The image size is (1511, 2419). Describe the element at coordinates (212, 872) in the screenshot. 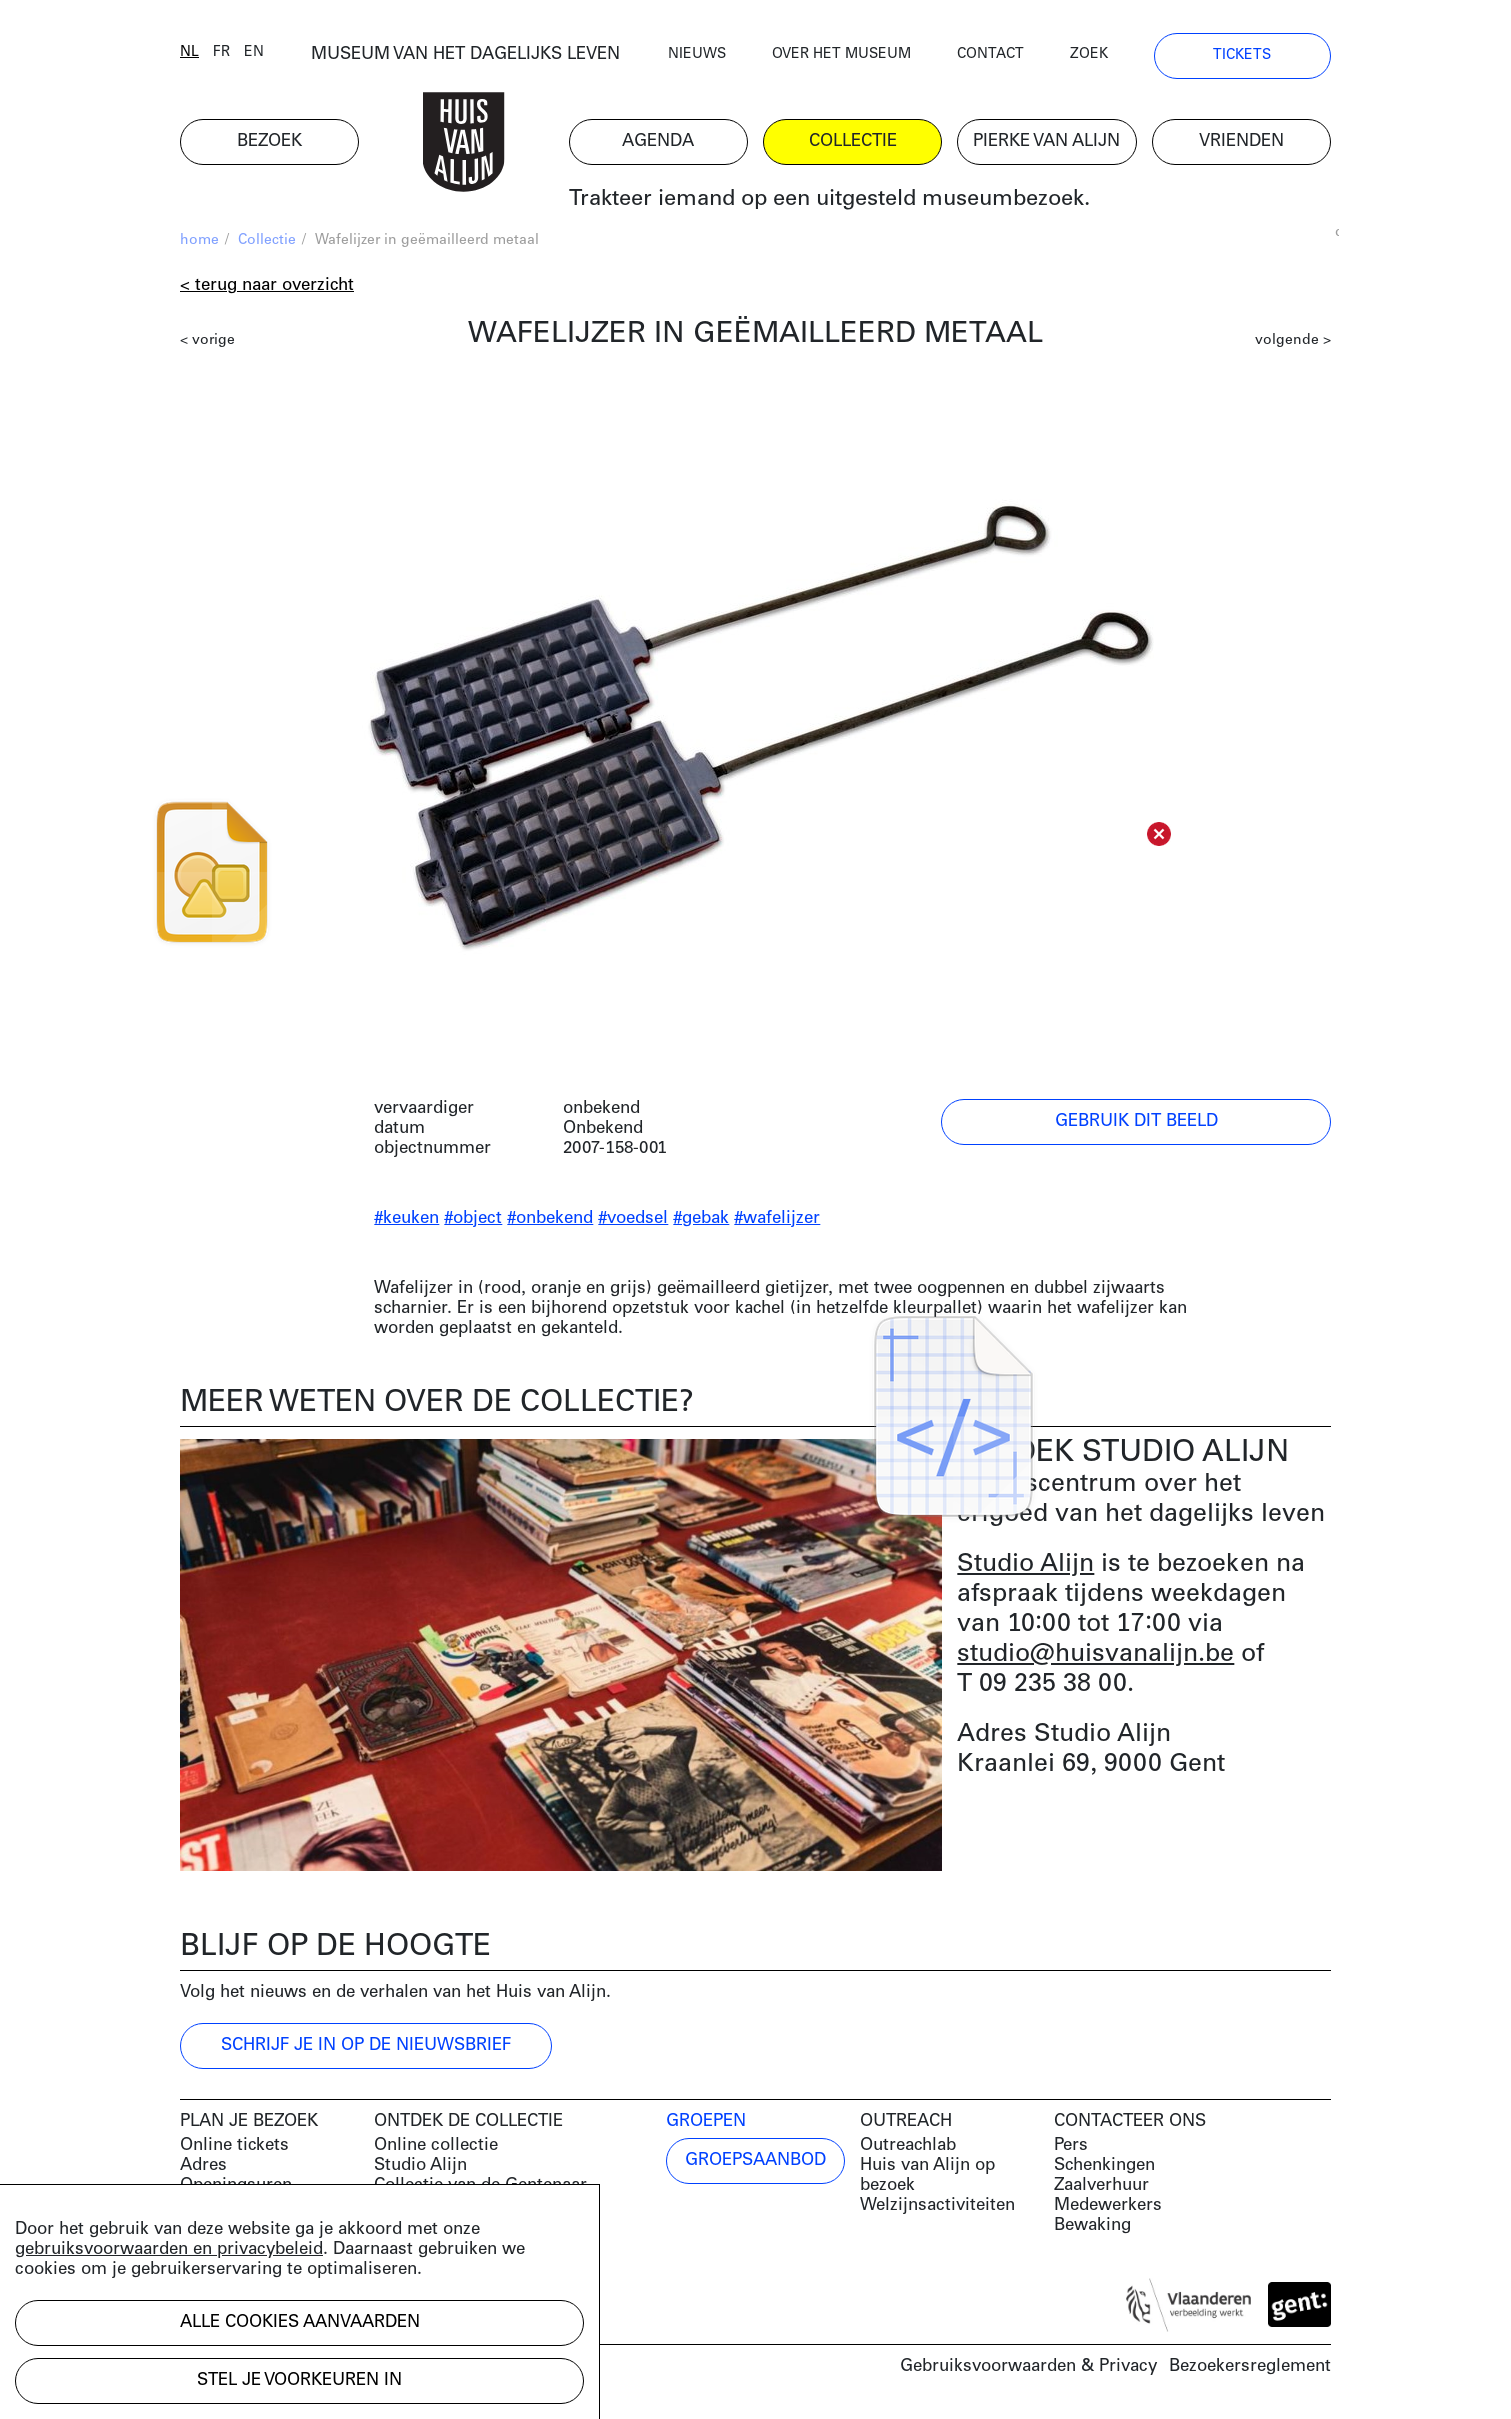

I see `open a vector graphics document` at that location.